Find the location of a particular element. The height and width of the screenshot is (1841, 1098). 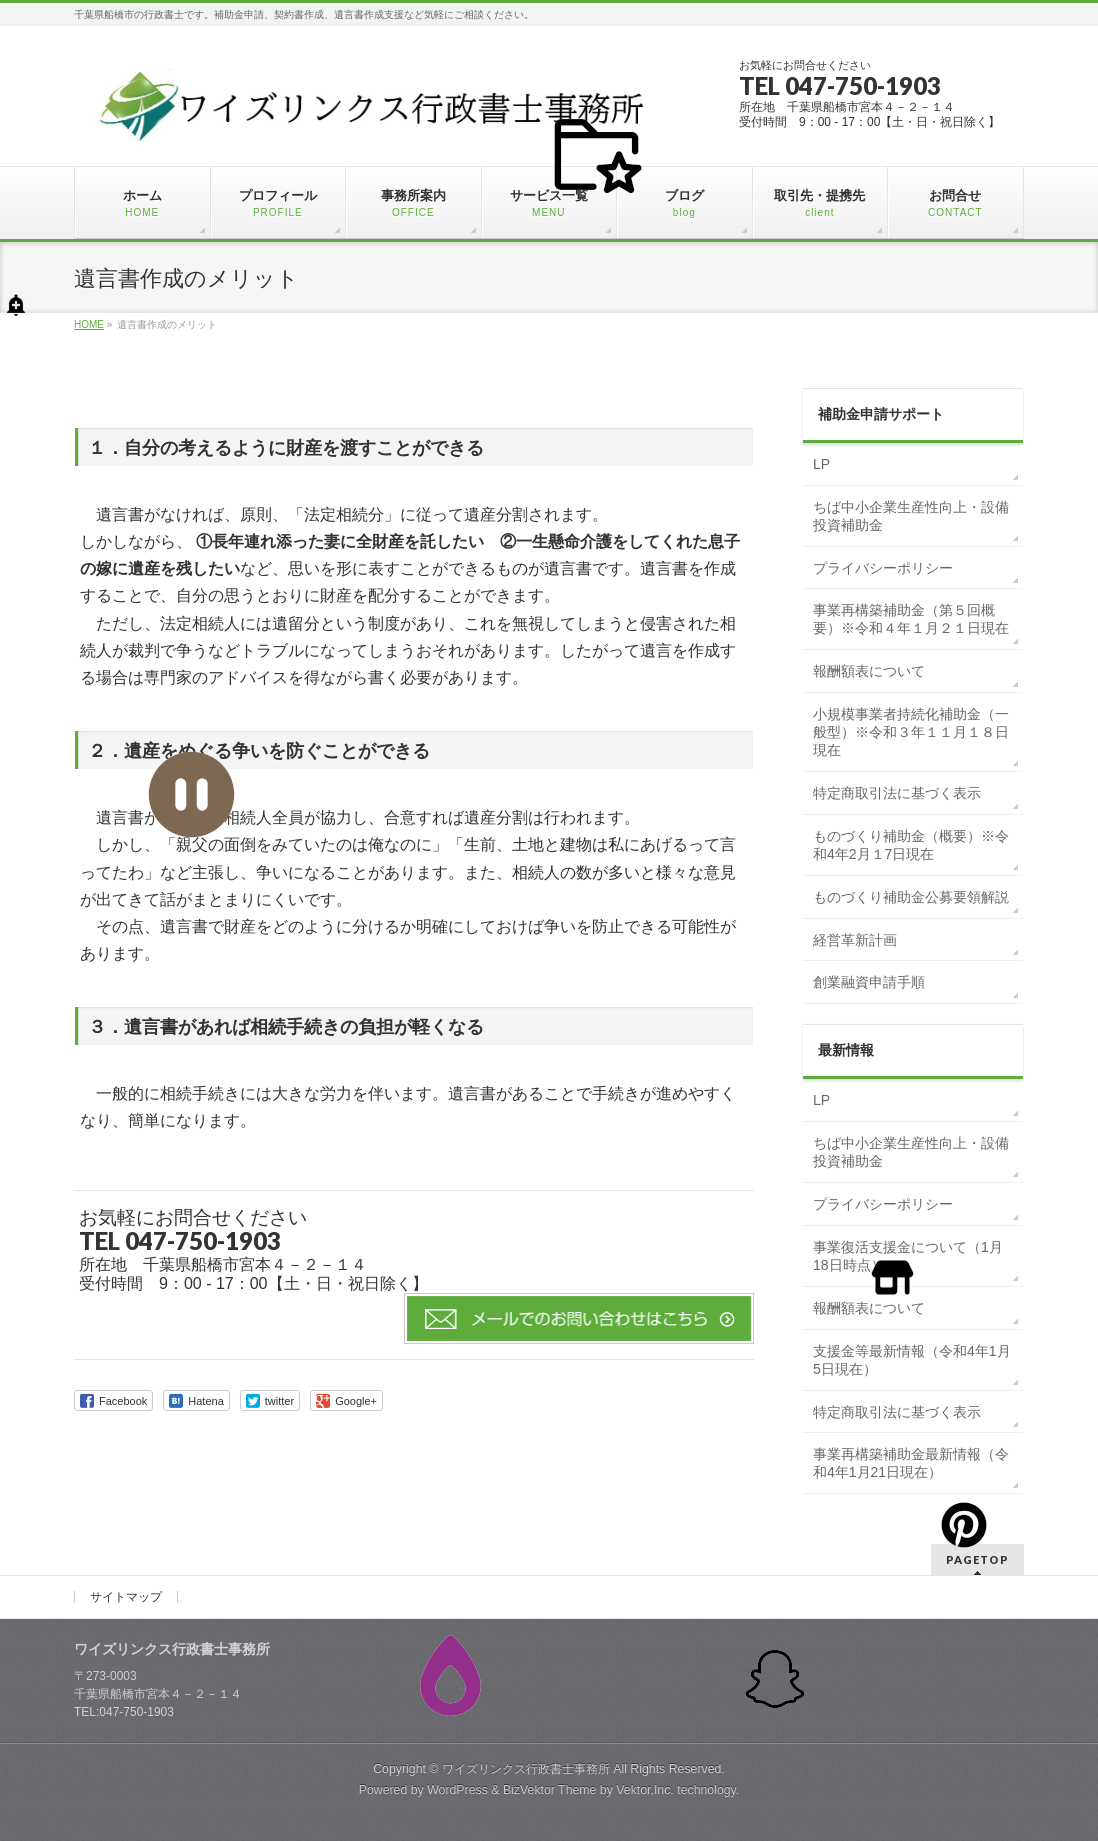

open the Pinterest app is located at coordinates (964, 1525).